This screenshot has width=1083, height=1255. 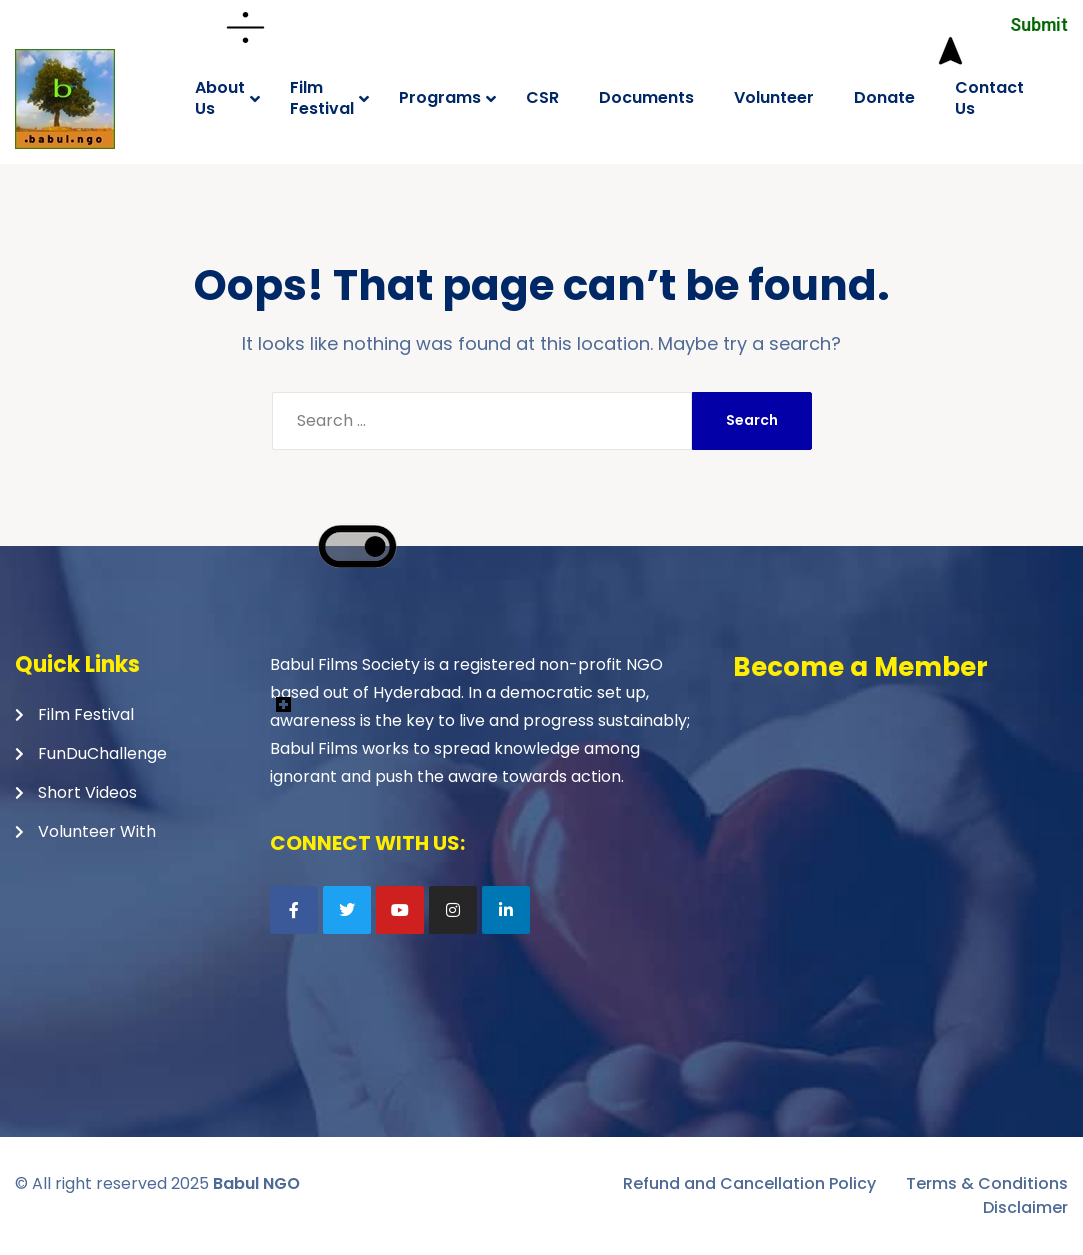 I want to click on find nearby hospitals or medical facilities, so click(x=283, y=704).